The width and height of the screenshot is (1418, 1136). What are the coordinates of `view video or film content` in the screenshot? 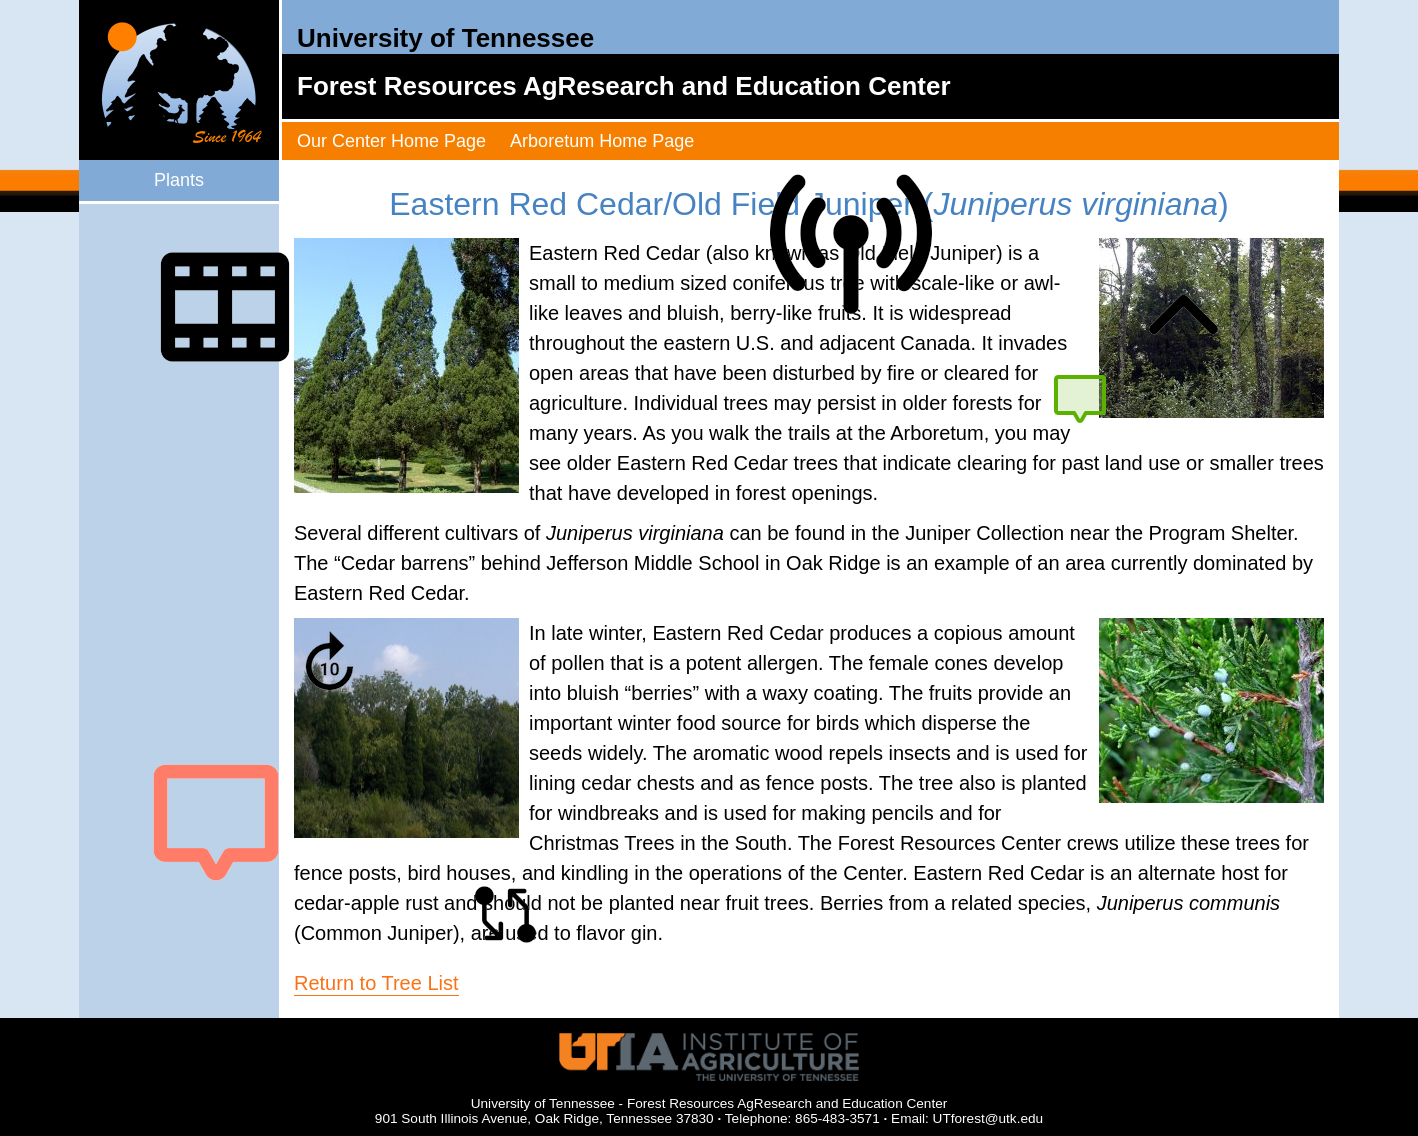 It's located at (225, 307).